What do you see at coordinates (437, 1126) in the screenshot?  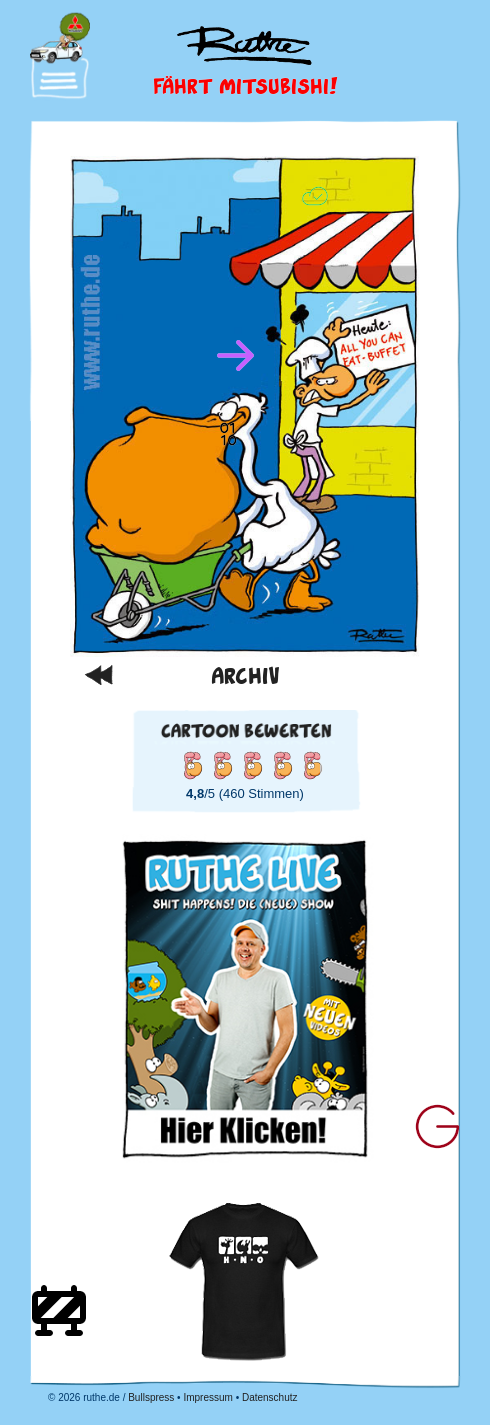 I see `sign in with Google` at bounding box center [437, 1126].